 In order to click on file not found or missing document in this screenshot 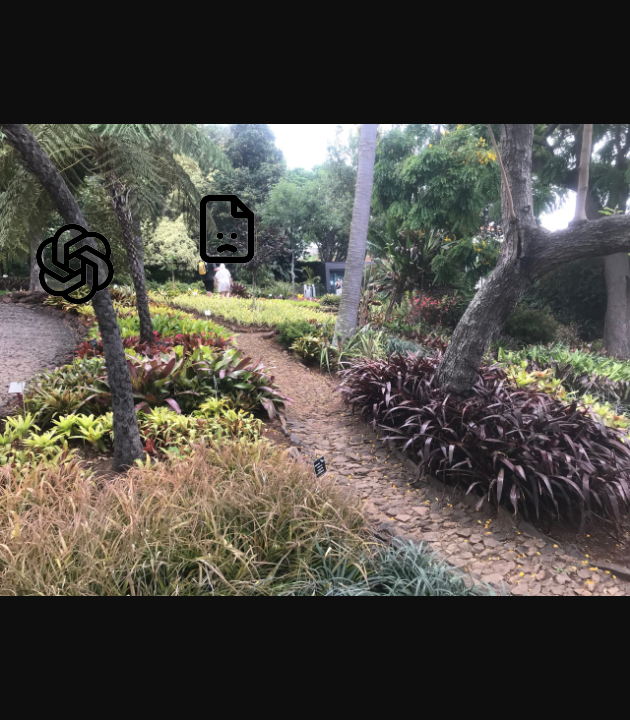, I will do `click(227, 229)`.